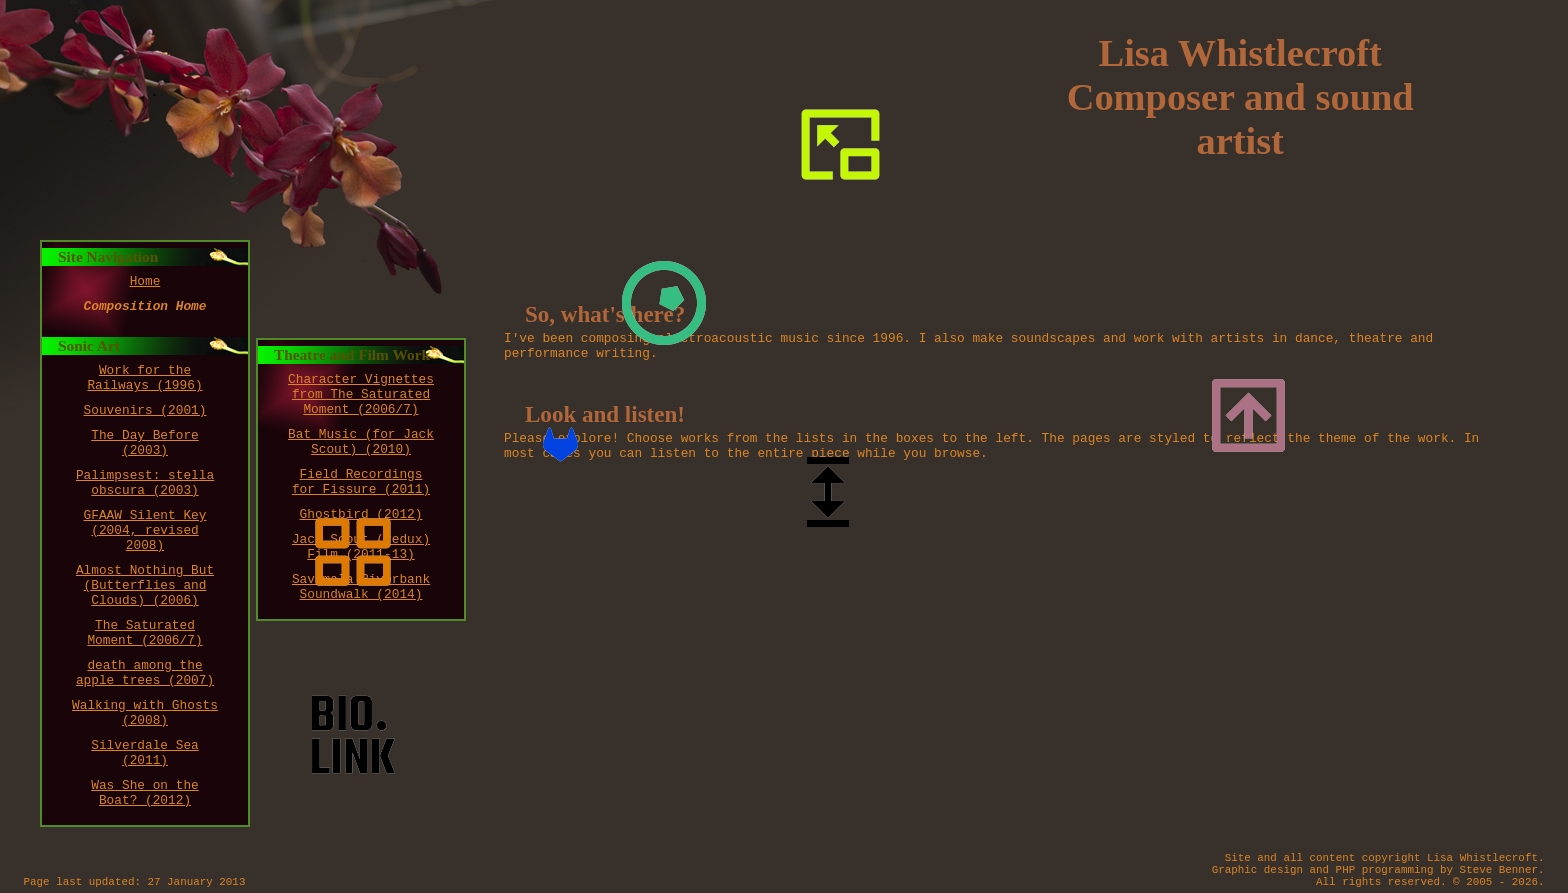 Image resolution: width=1568 pixels, height=893 pixels. I want to click on switch to gallery view, so click(353, 552).